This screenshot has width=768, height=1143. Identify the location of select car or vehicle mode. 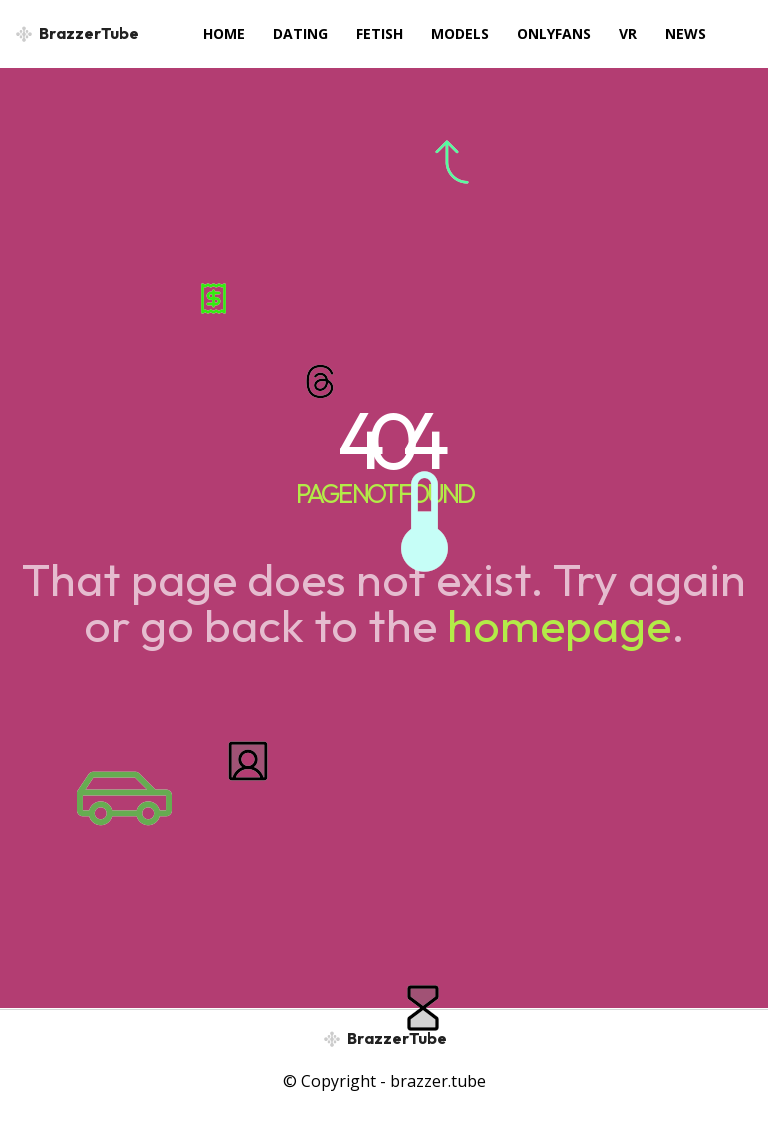
(124, 795).